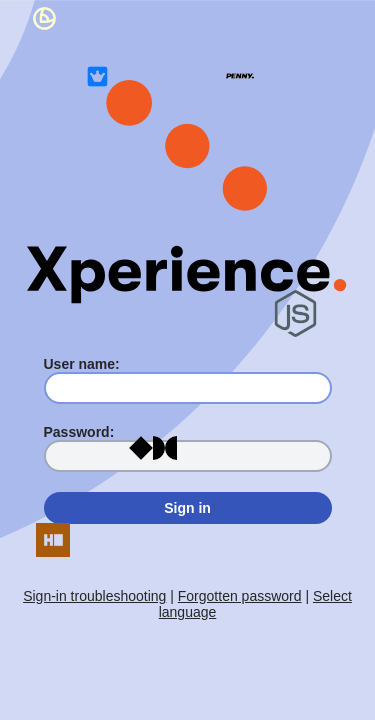 This screenshot has width=375, height=720. What do you see at coordinates (44, 18) in the screenshot?
I see `CoreOS logo` at bounding box center [44, 18].